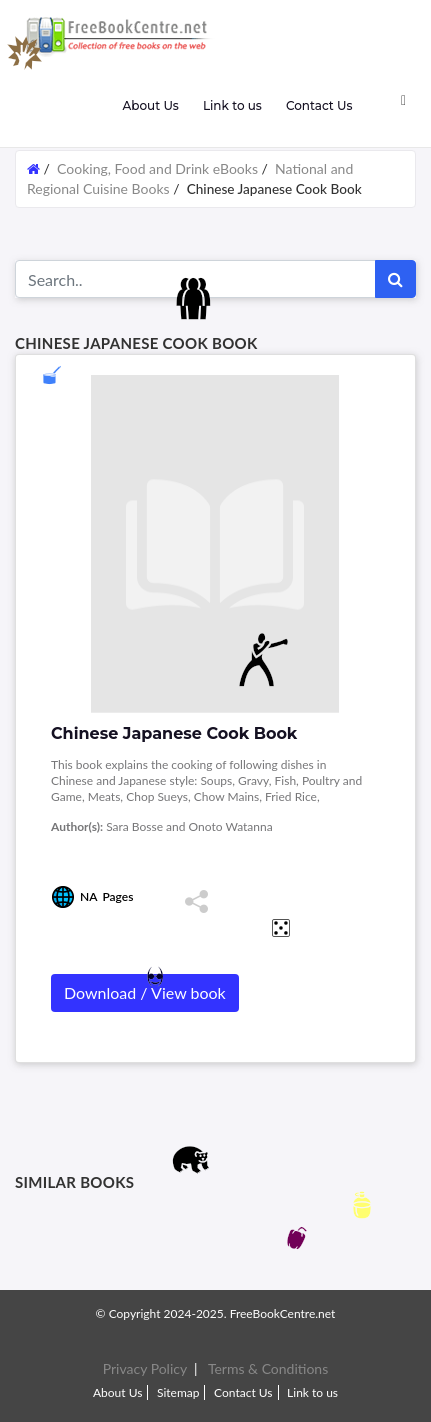 This screenshot has height=1422, width=431. Describe the element at coordinates (297, 1238) in the screenshot. I see `select bell pepper ingredient in a cooking game` at that location.